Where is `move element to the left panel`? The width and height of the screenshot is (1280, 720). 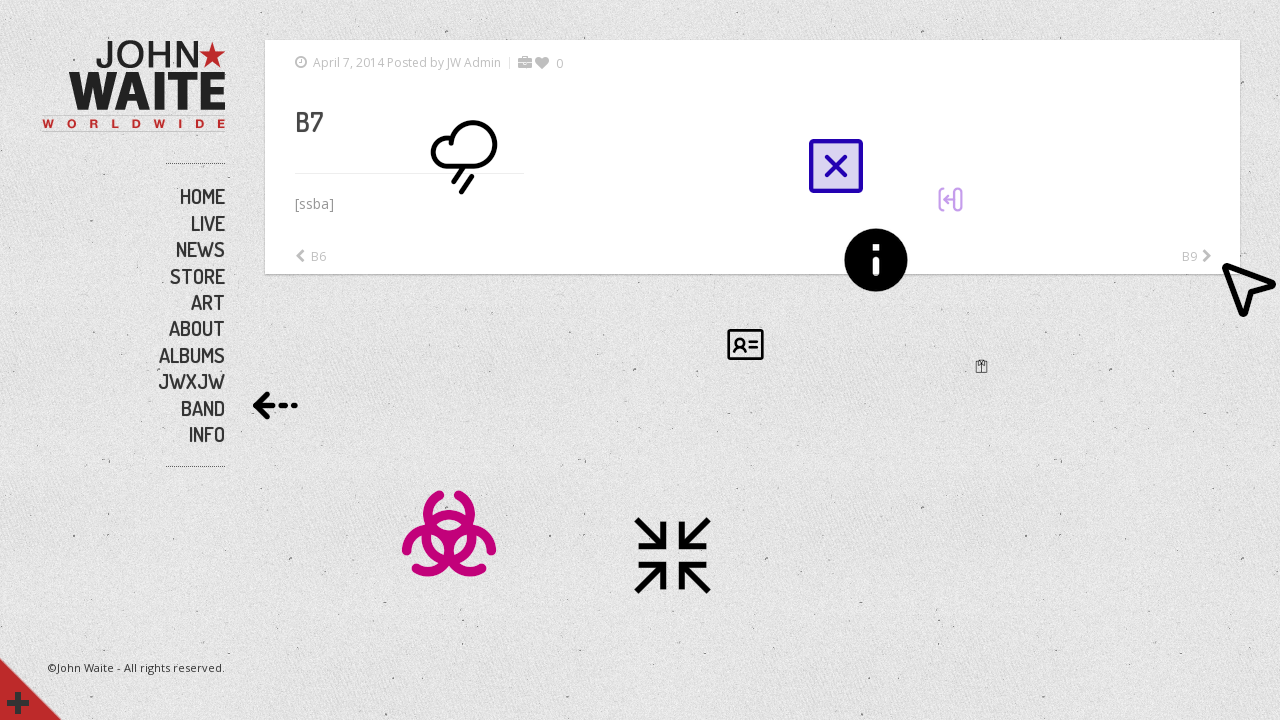 move element to the left panel is located at coordinates (950, 199).